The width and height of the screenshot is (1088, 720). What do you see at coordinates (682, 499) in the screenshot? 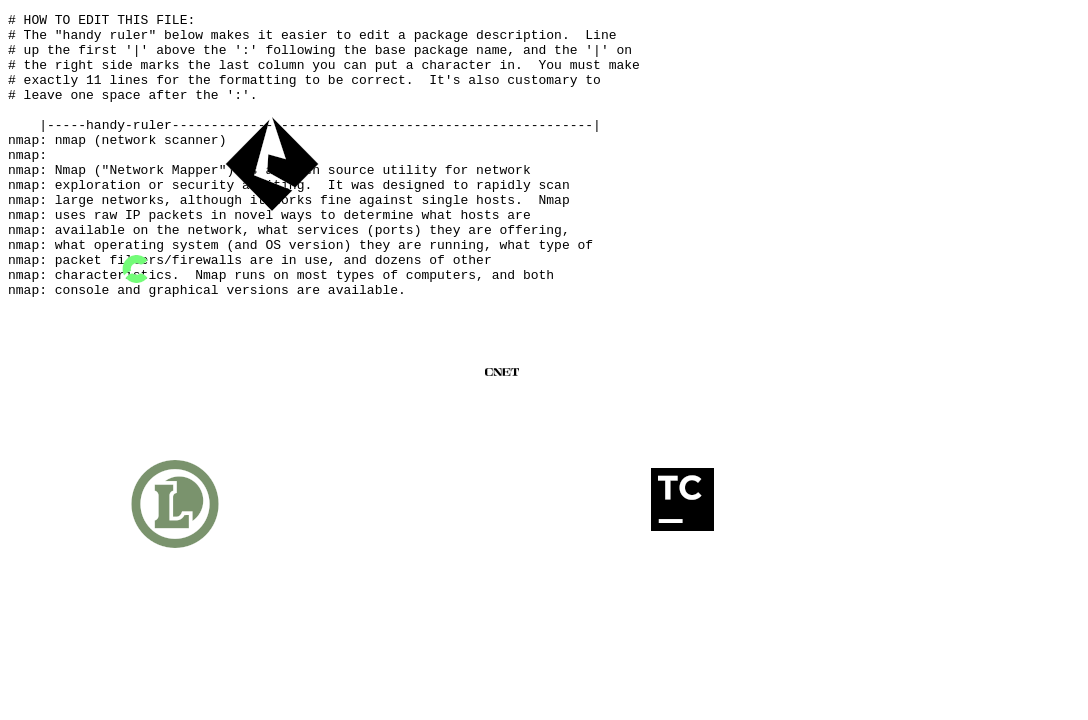
I see `open teamcity build server` at bounding box center [682, 499].